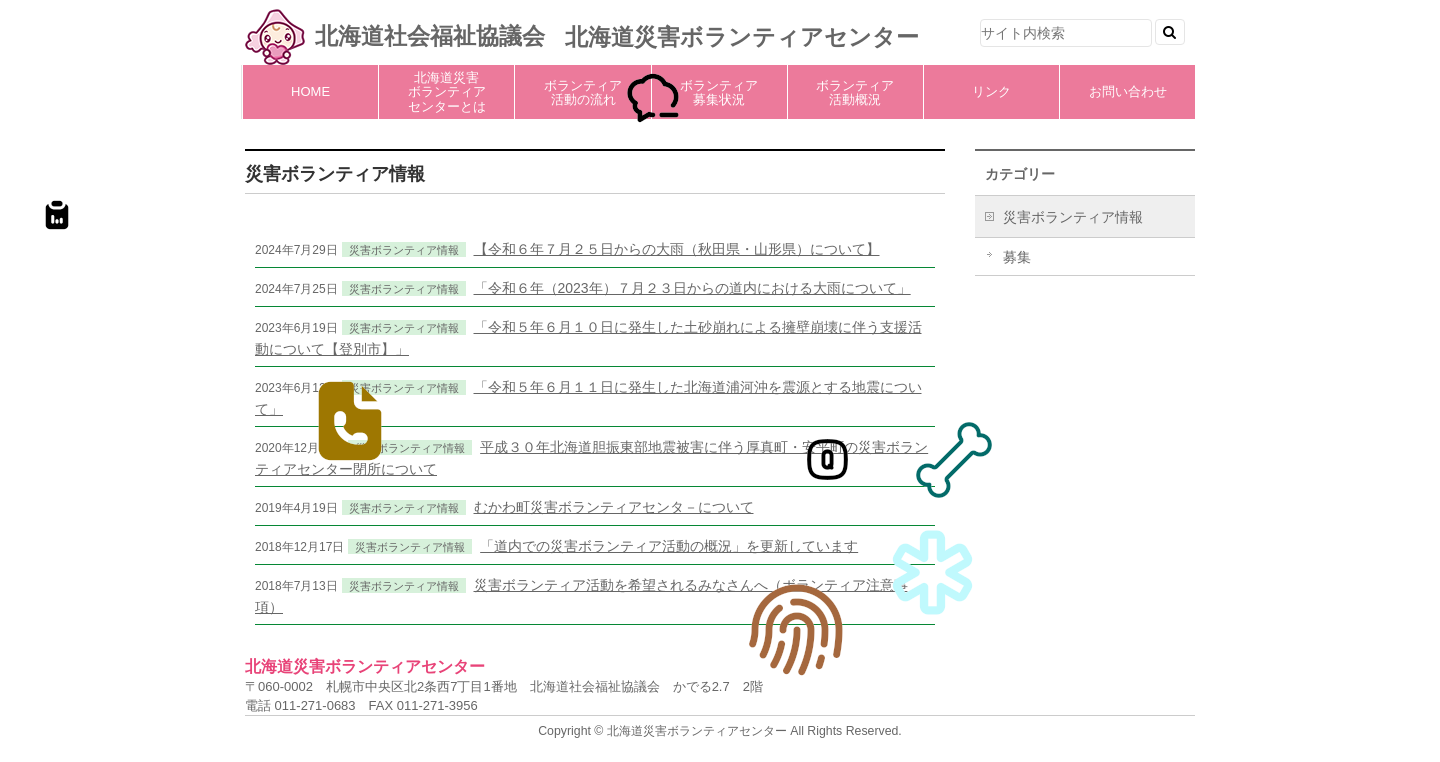  What do you see at coordinates (954, 460) in the screenshot?
I see `access pet-related features or settings` at bounding box center [954, 460].